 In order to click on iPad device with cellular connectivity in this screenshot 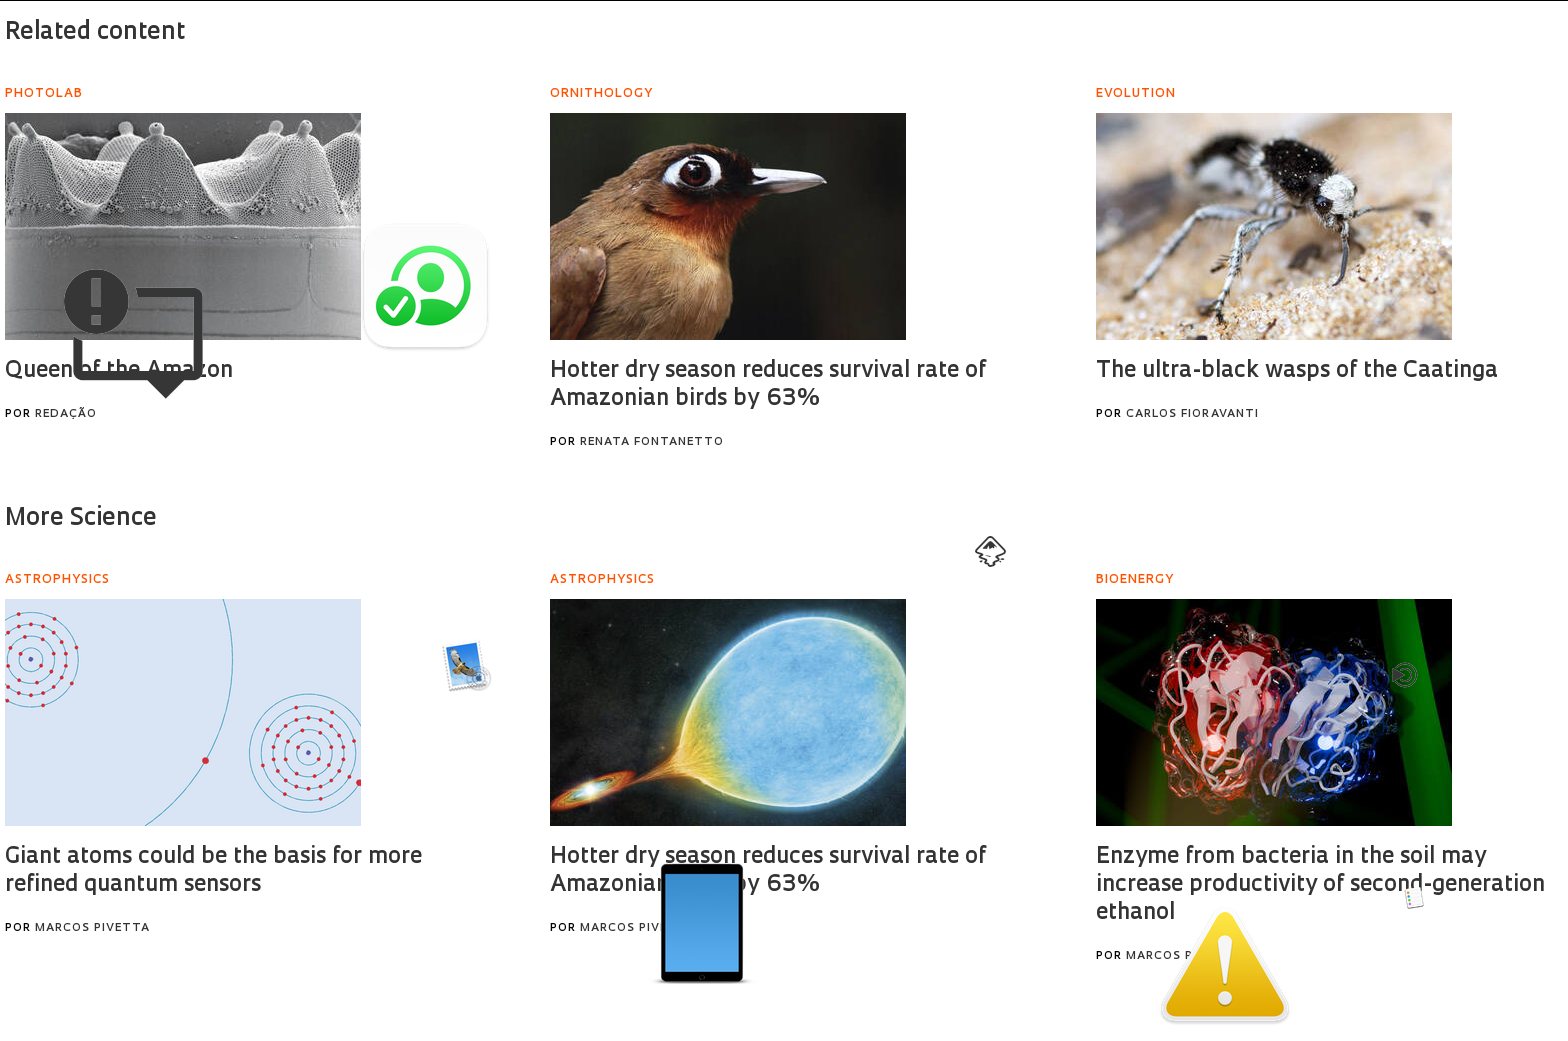, I will do `click(702, 924)`.